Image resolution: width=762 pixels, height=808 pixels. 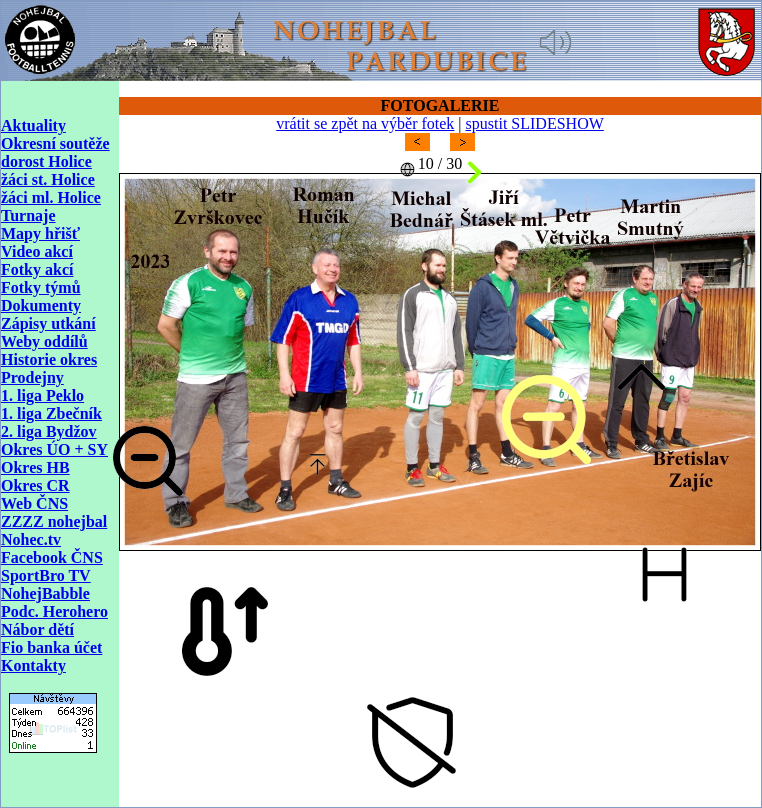 I want to click on zoom out to see more content, so click(x=148, y=461).